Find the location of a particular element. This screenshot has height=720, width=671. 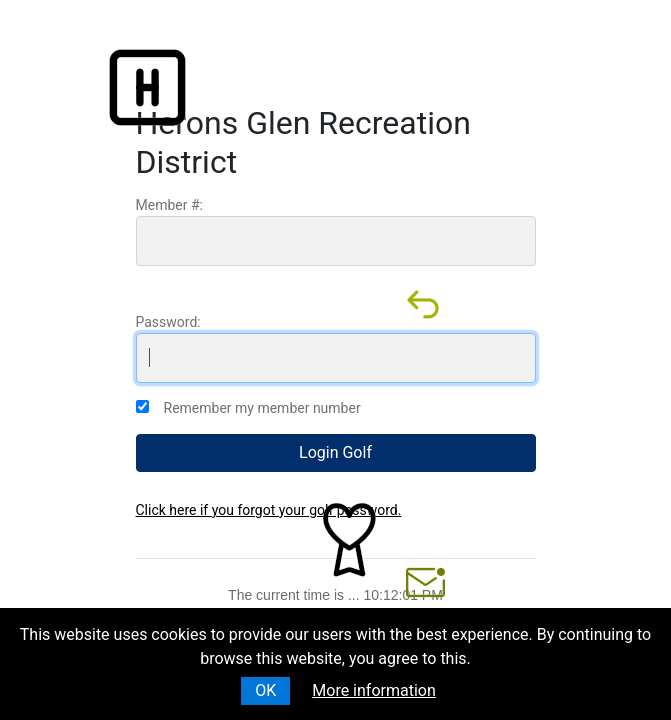

undo the last action is located at coordinates (423, 305).